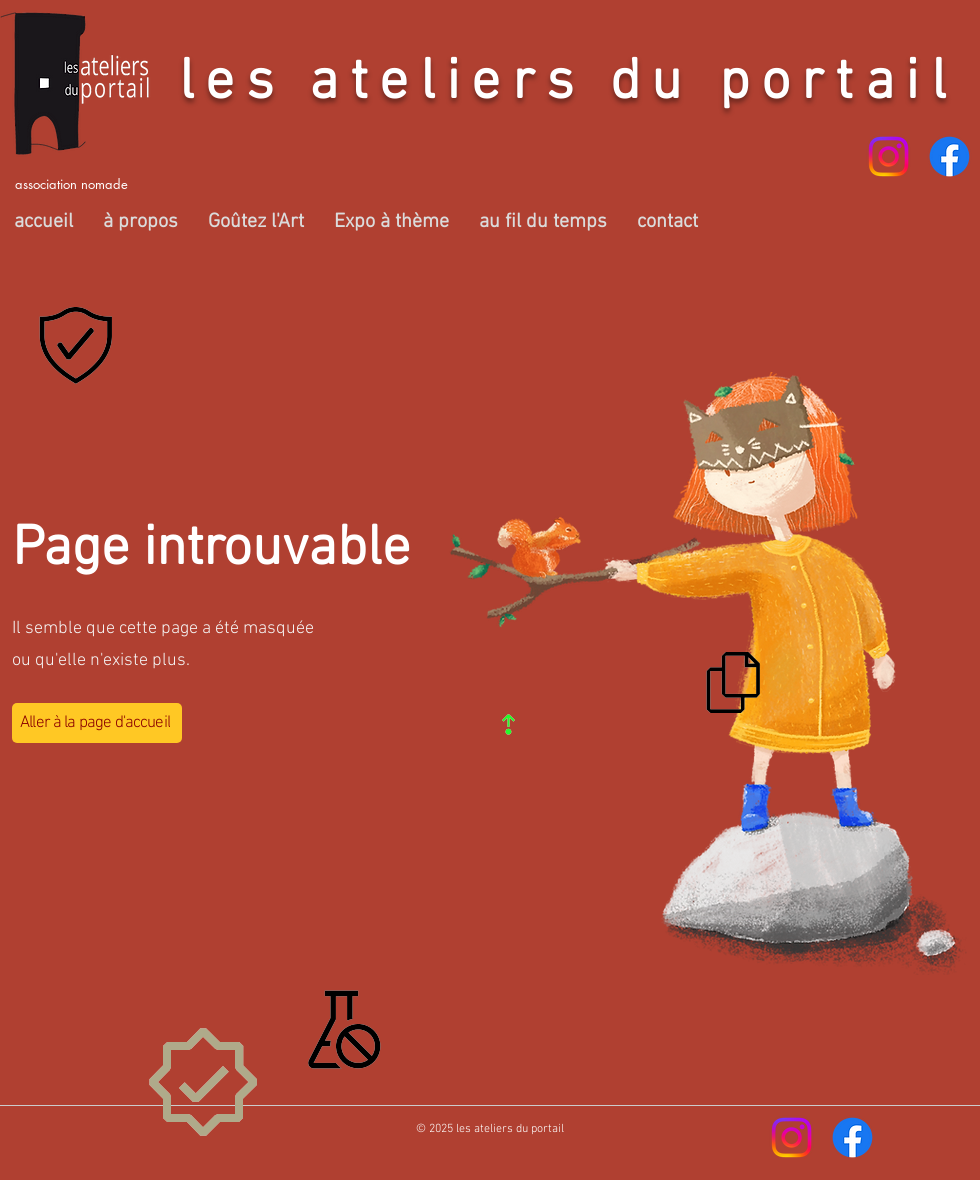 The image size is (980, 1180). What do you see at coordinates (203, 1082) in the screenshot?
I see `indicates a verified or authenticated account` at bounding box center [203, 1082].